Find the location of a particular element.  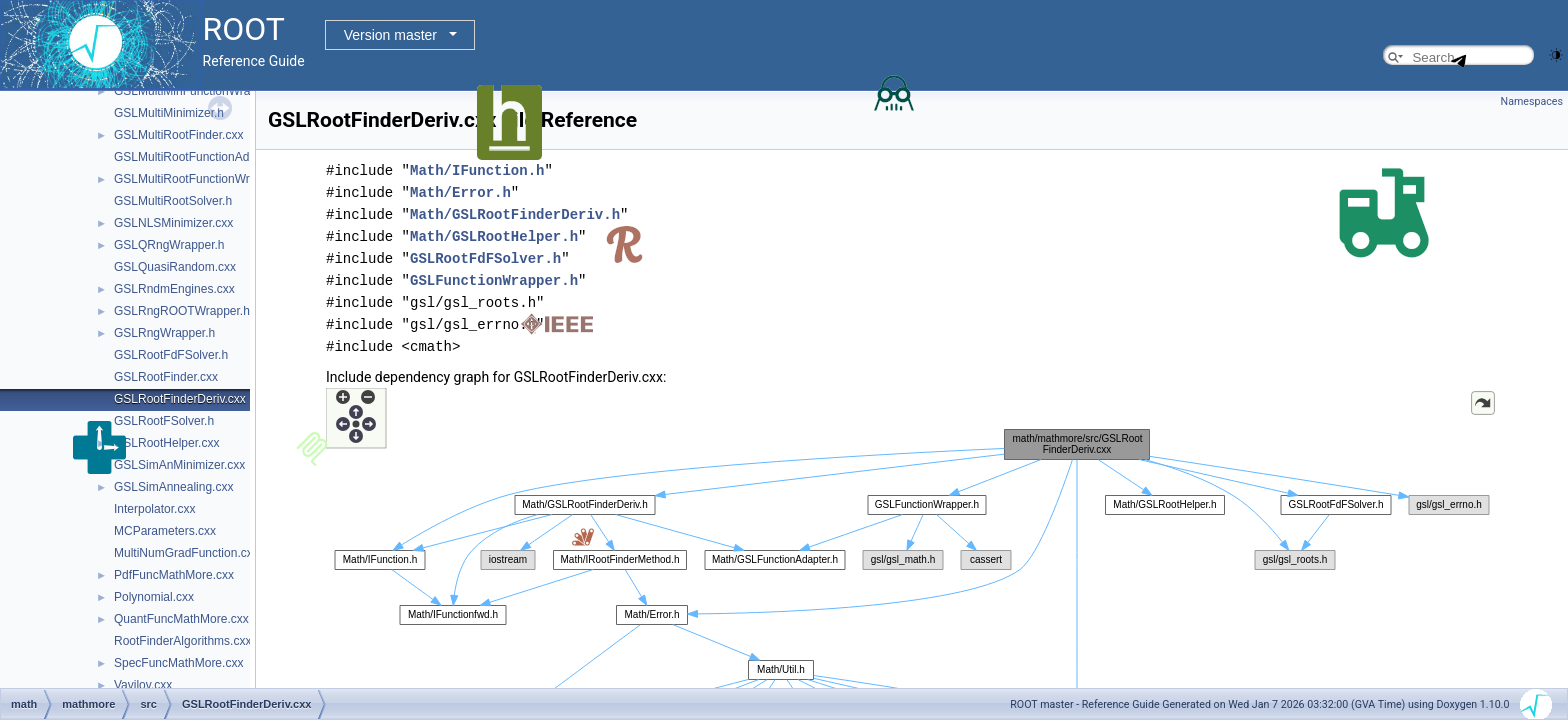

IEEE organization logo is located at coordinates (557, 324).